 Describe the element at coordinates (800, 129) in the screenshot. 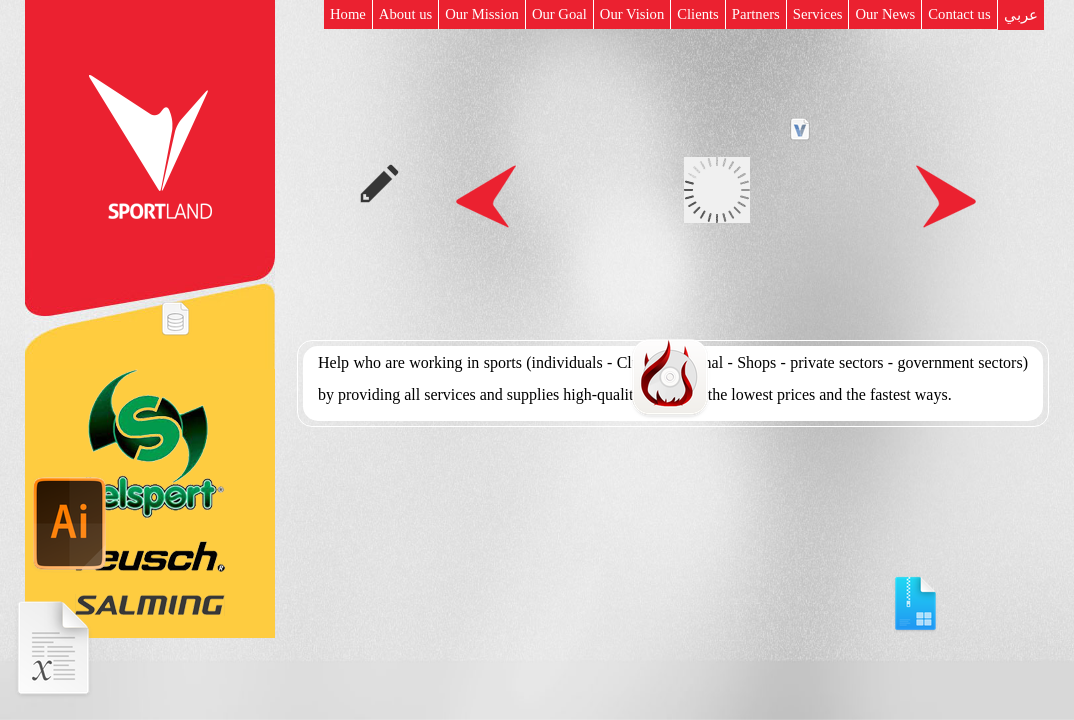

I see `a v programming language source file` at that location.